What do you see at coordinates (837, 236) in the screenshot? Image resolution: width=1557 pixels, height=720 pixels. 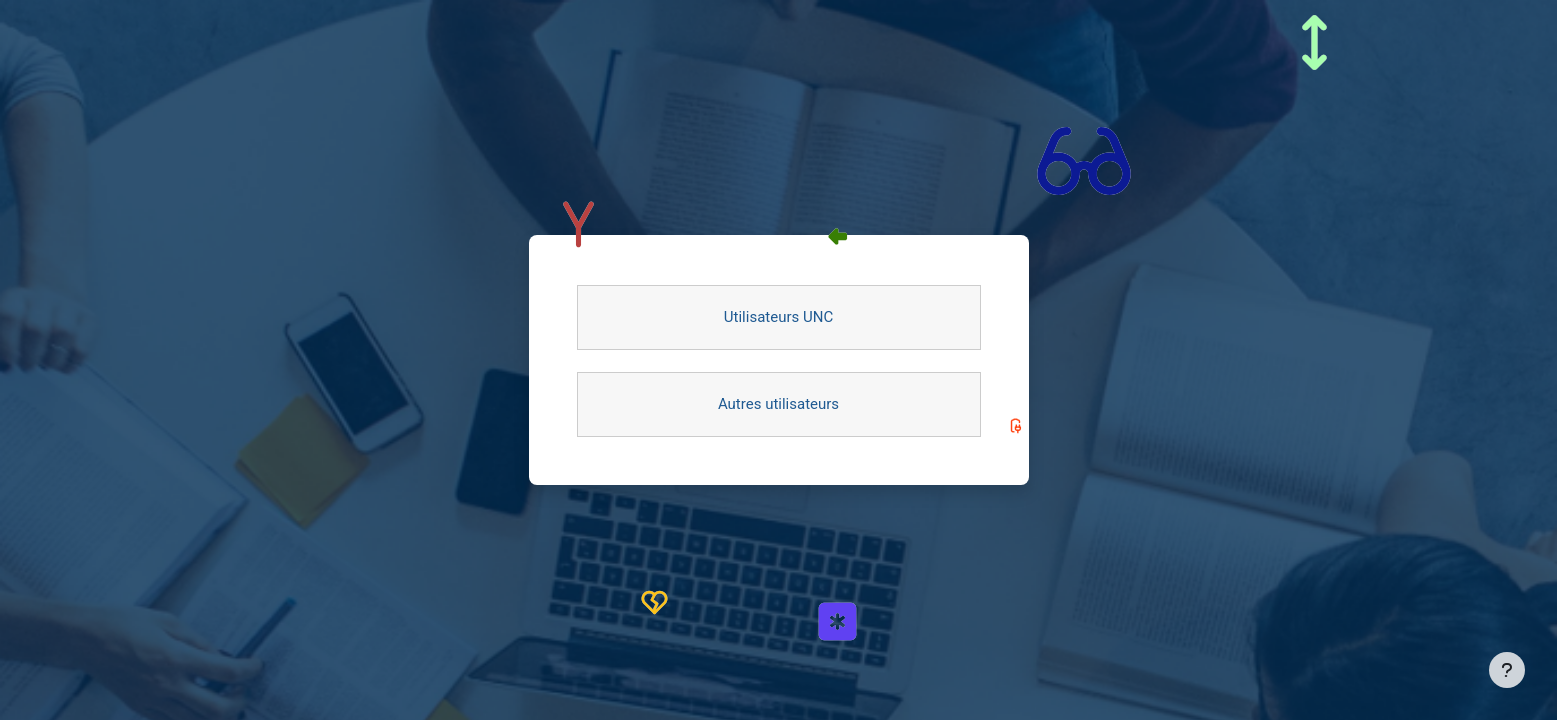 I see `go back to the previous screen` at bounding box center [837, 236].